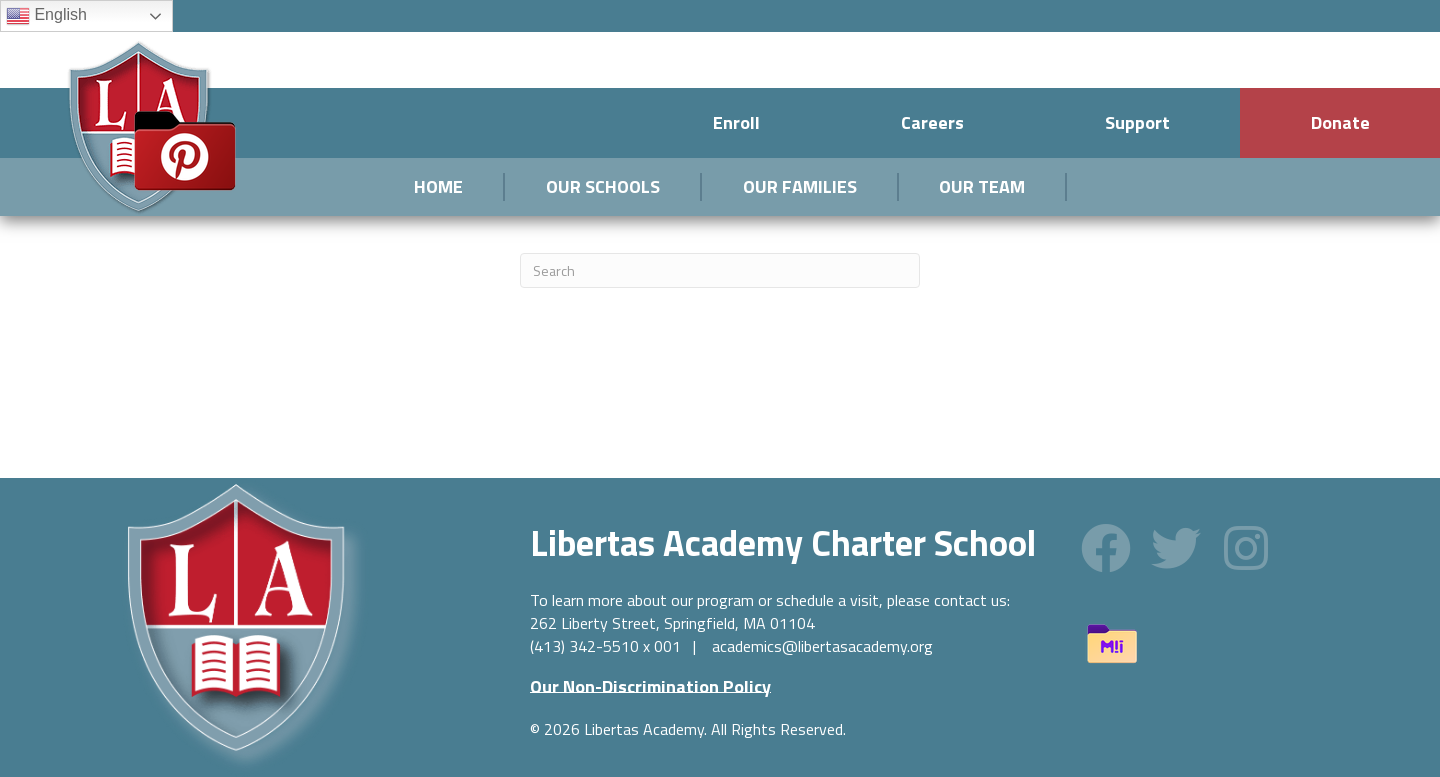 This screenshot has height=777, width=1440. Describe the element at coordinates (184, 153) in the screenshot. I see `open pinterest downloads folder` at that location.